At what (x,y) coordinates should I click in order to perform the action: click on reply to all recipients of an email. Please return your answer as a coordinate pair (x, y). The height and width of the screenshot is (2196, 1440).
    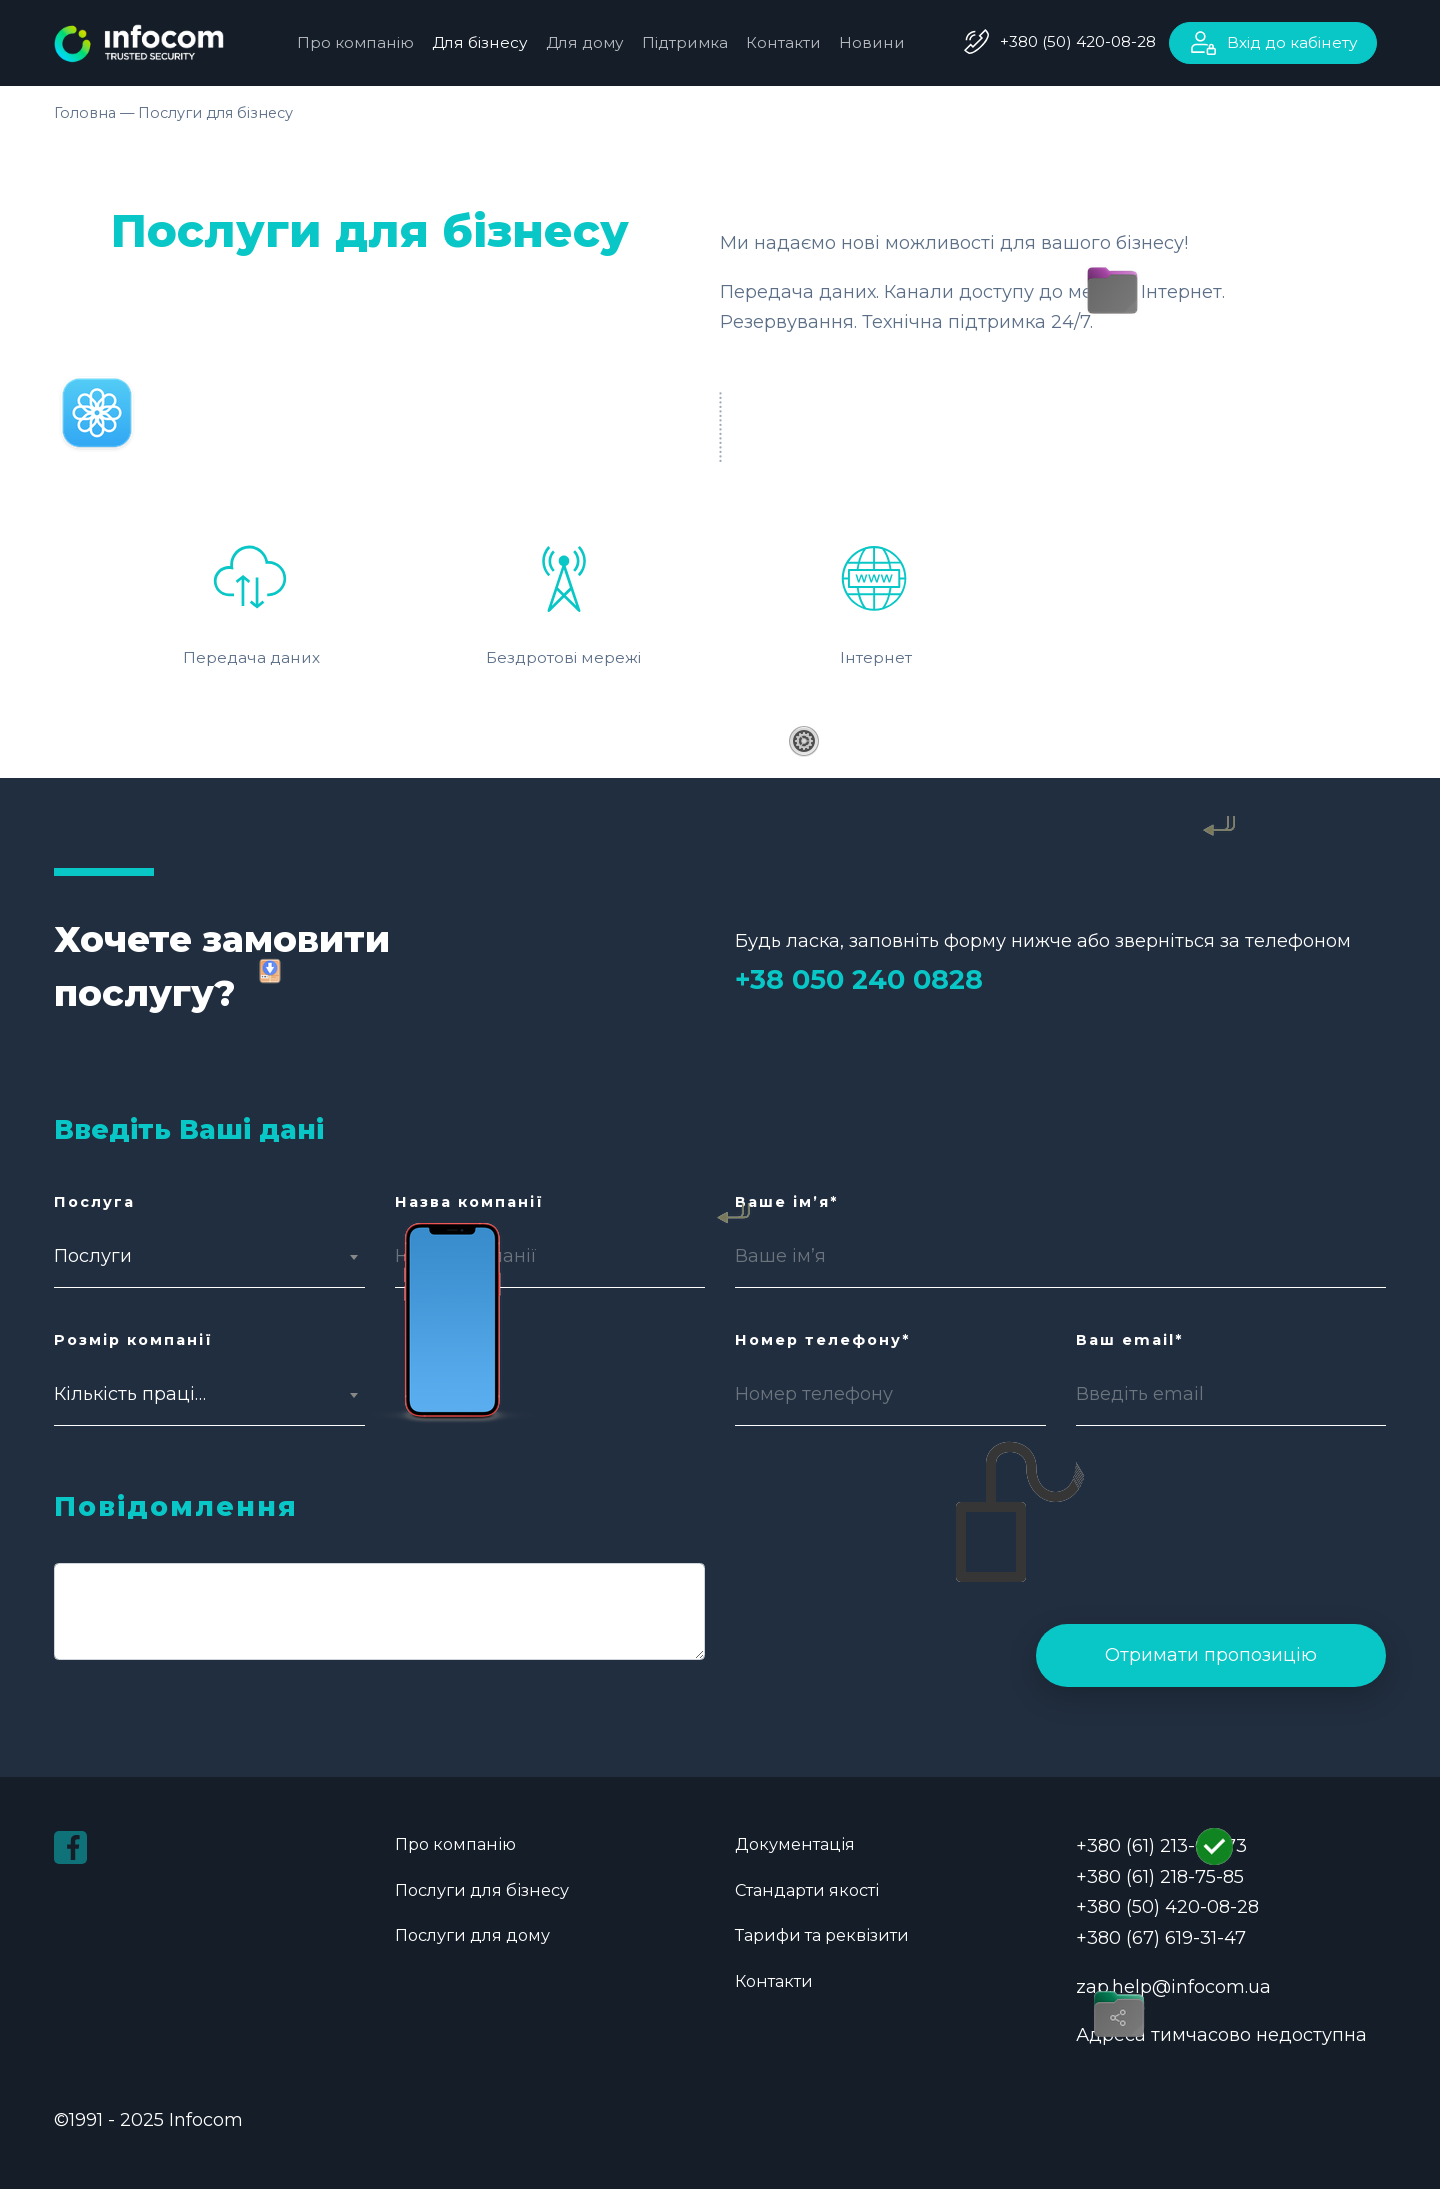
    Looking at the image, I should click on (733, 1213).